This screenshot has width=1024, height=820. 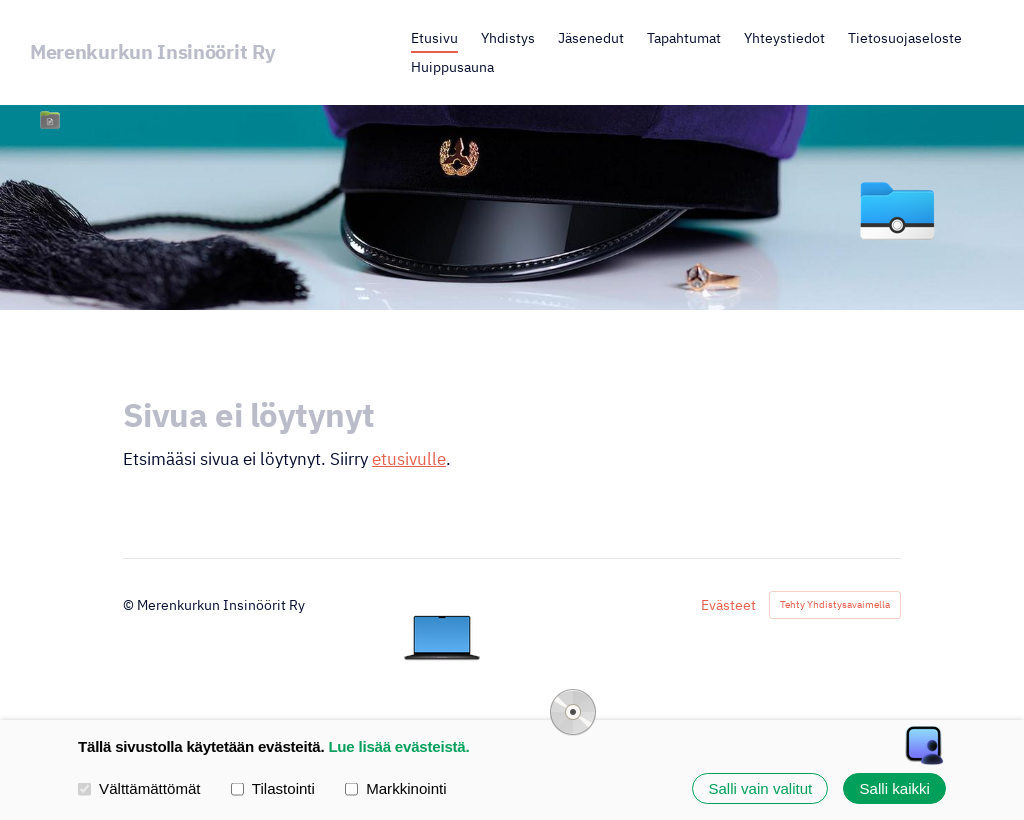 I want to click on macbook pro 14-inch device icon, so click(x=442, y=632).